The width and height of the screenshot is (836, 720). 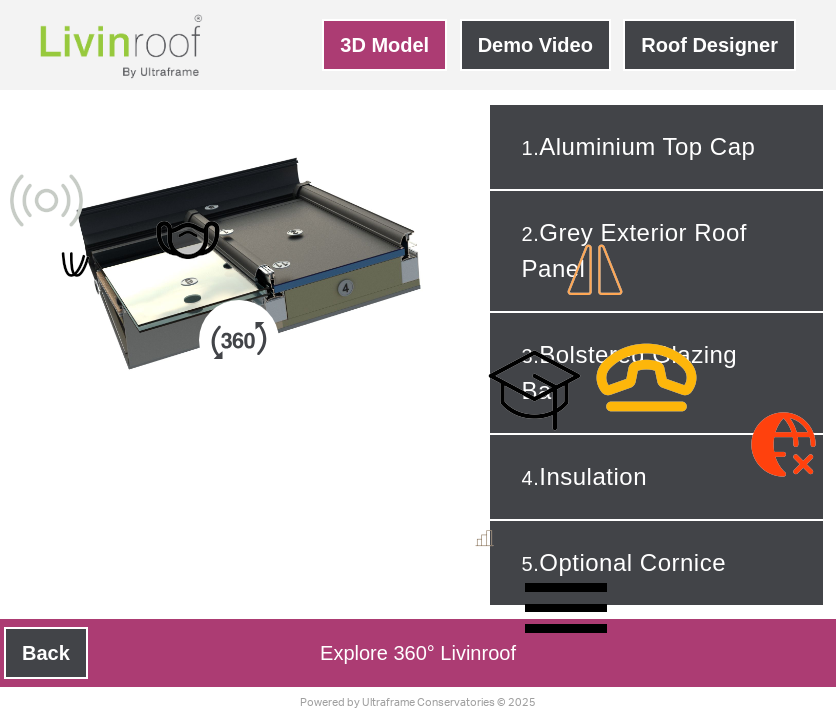 I want to click on start a live broadcast or stream, so click(x=46, y=200).